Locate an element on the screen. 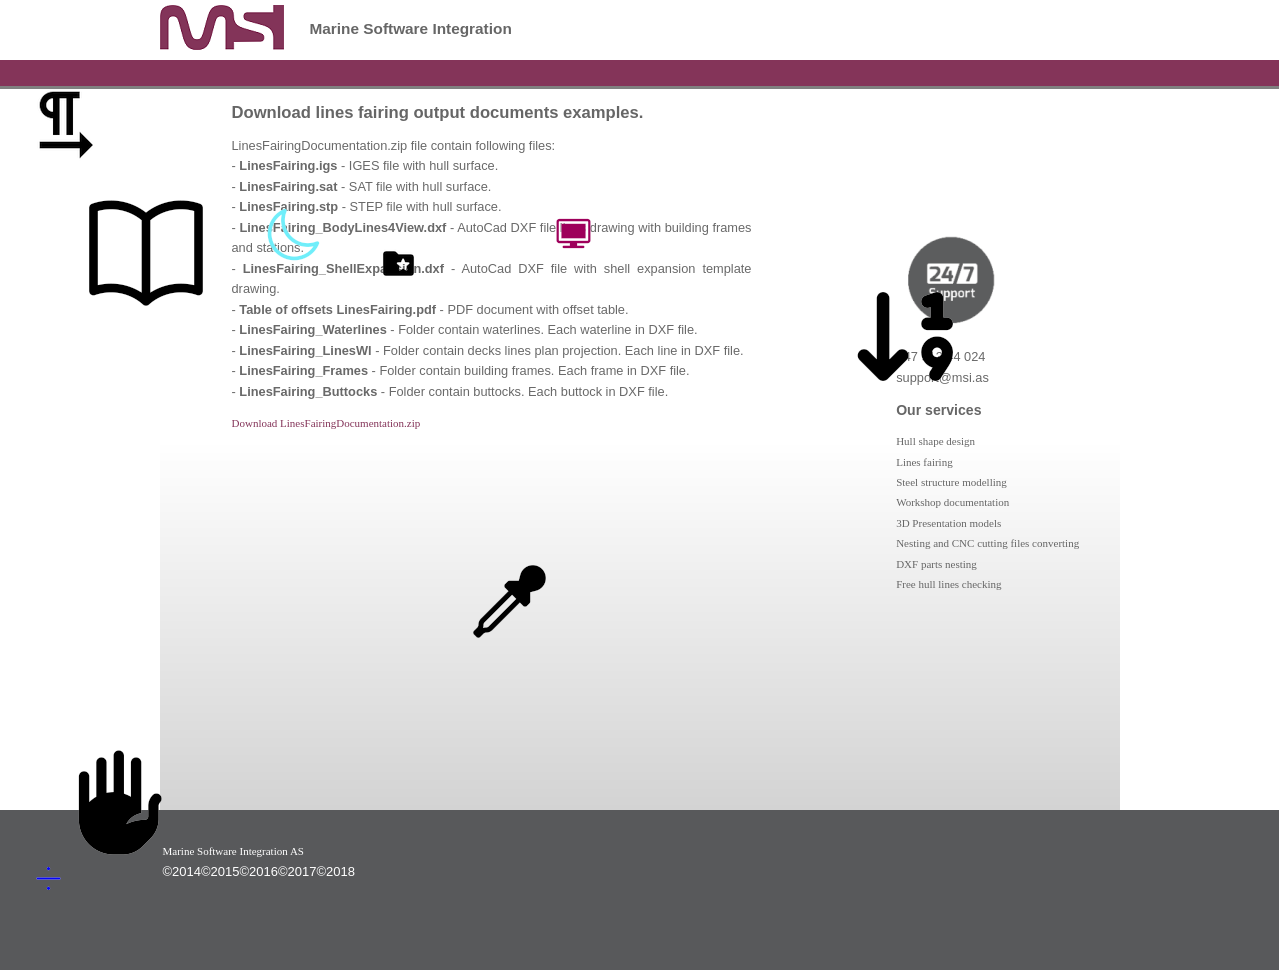 Image resolution: width=1279 pixels, height=970 pixels. pick a color from the canvas is located at coordinates (509, 601).